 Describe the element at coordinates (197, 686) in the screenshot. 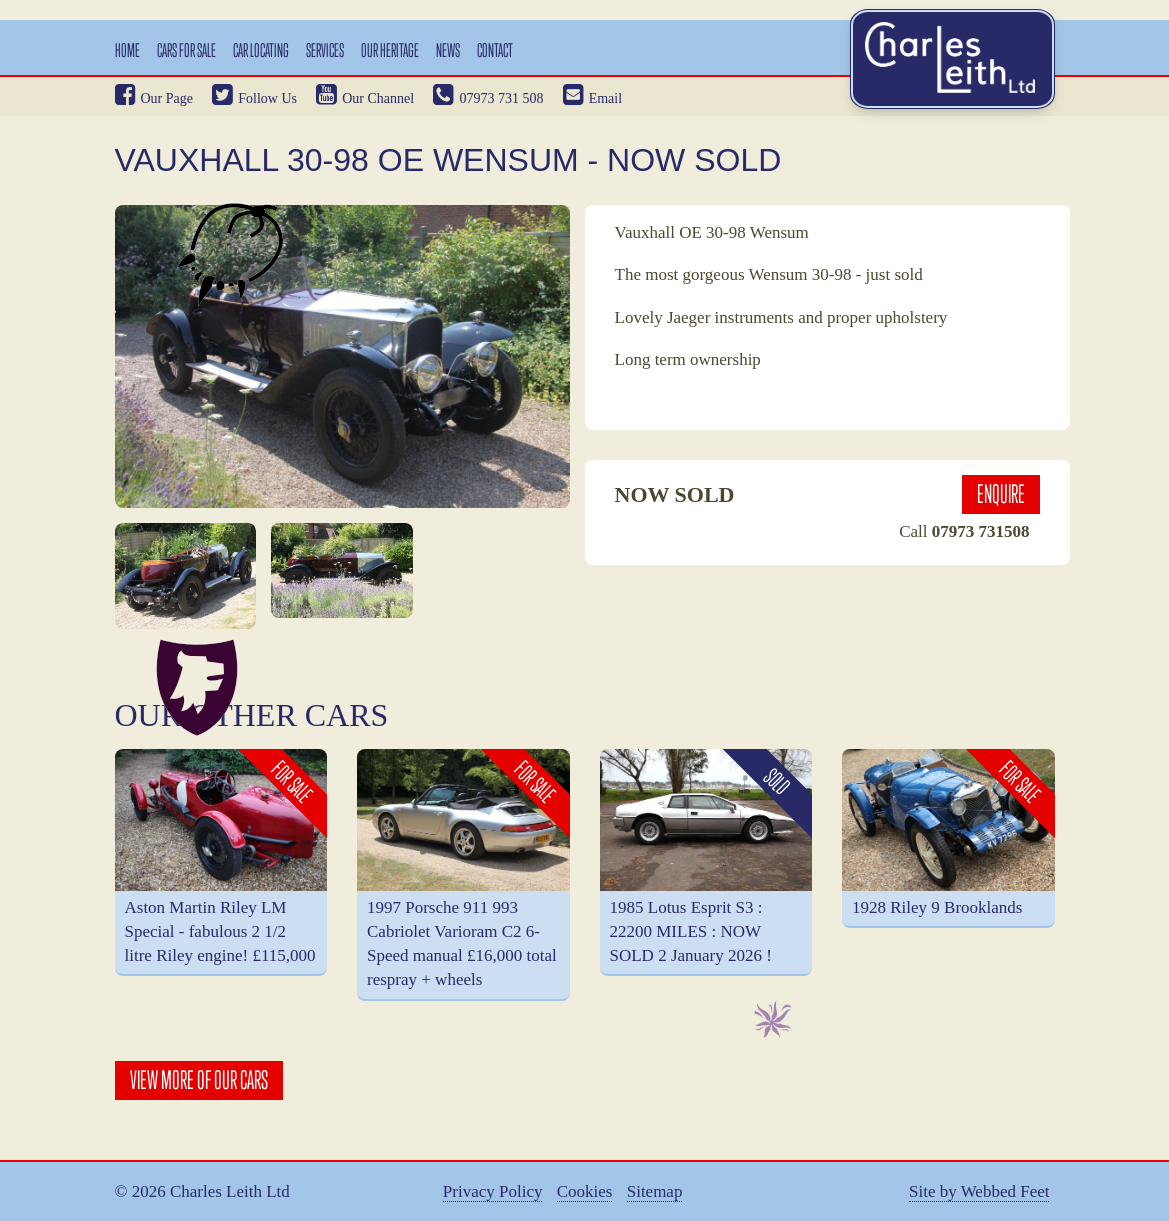

I see `select griffin house or faction emblem` at that location.